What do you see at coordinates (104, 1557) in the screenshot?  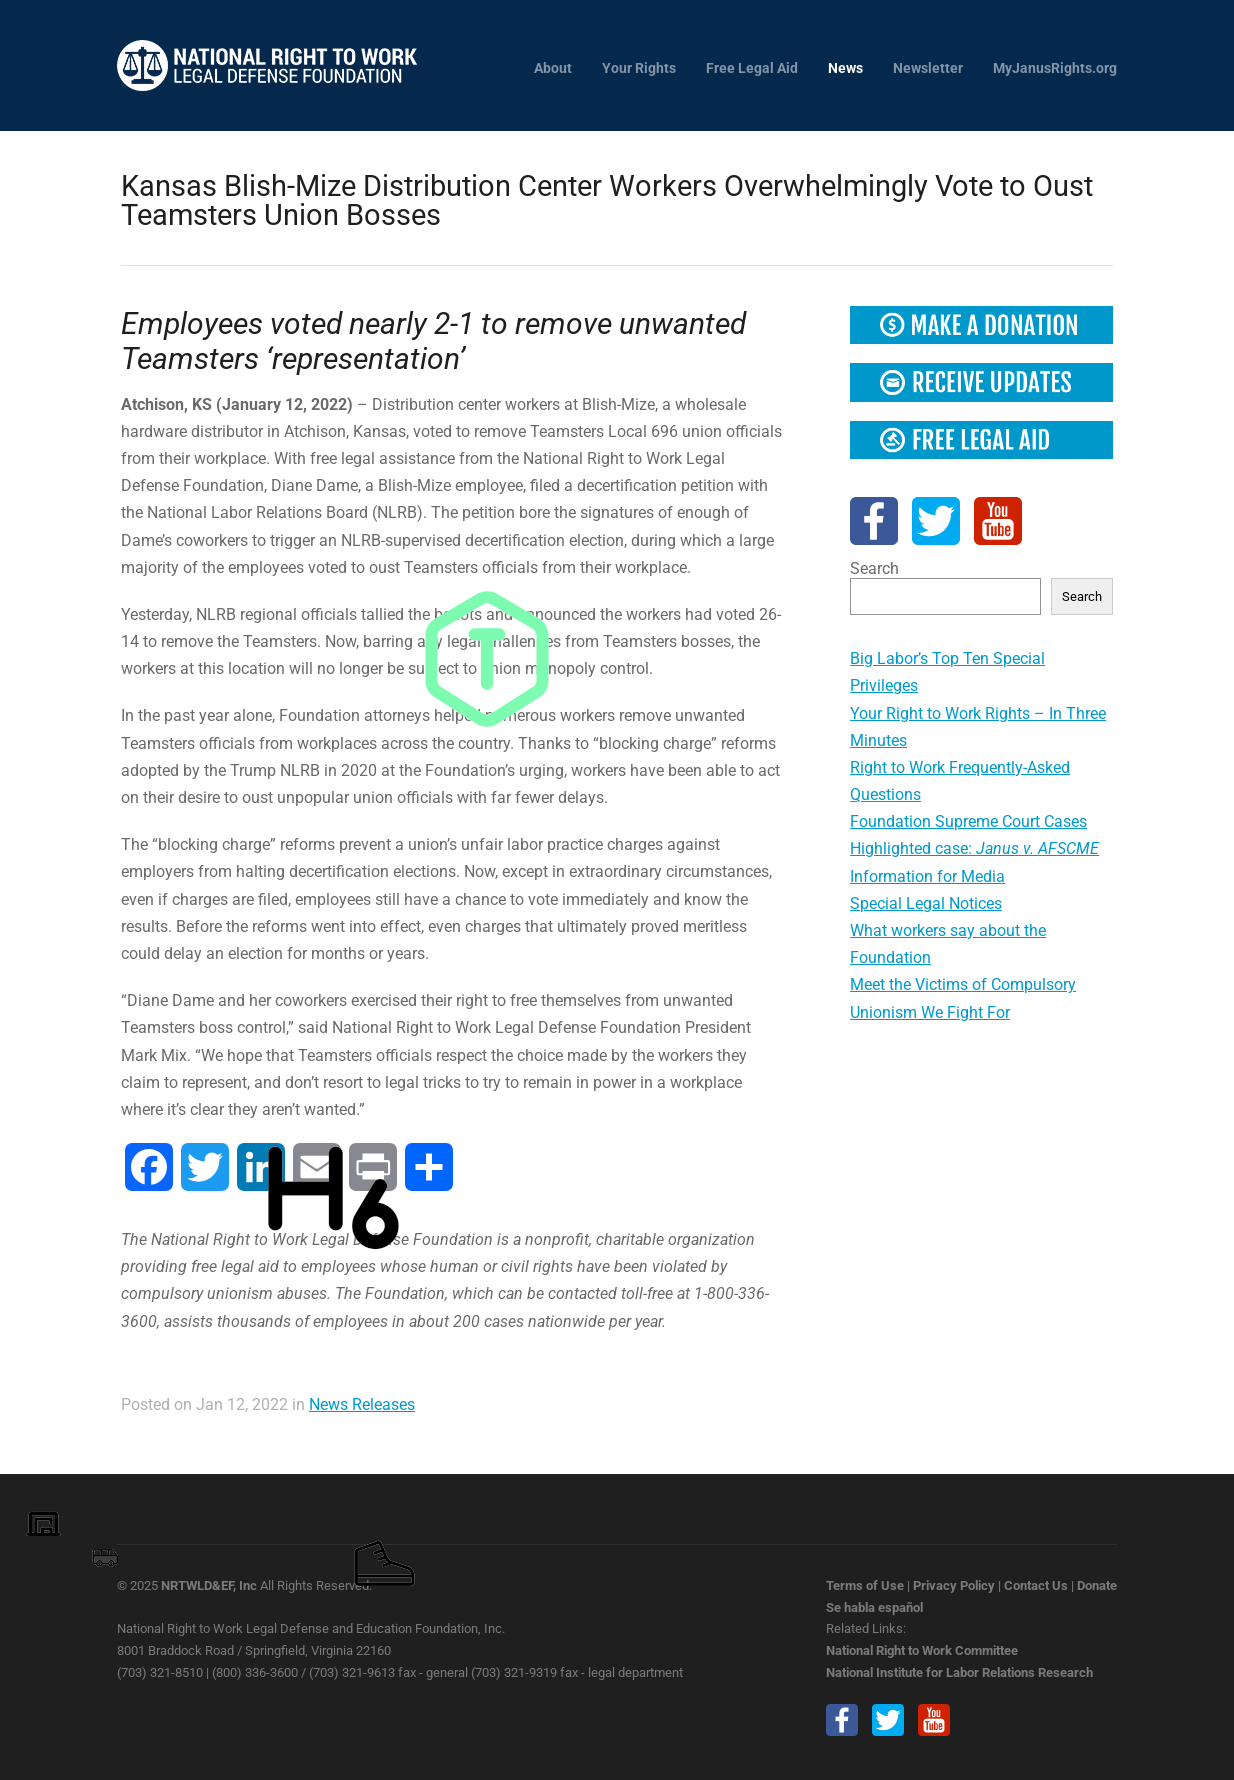 I see `track delivery or shipping status` at bounding box center [104, 1557].